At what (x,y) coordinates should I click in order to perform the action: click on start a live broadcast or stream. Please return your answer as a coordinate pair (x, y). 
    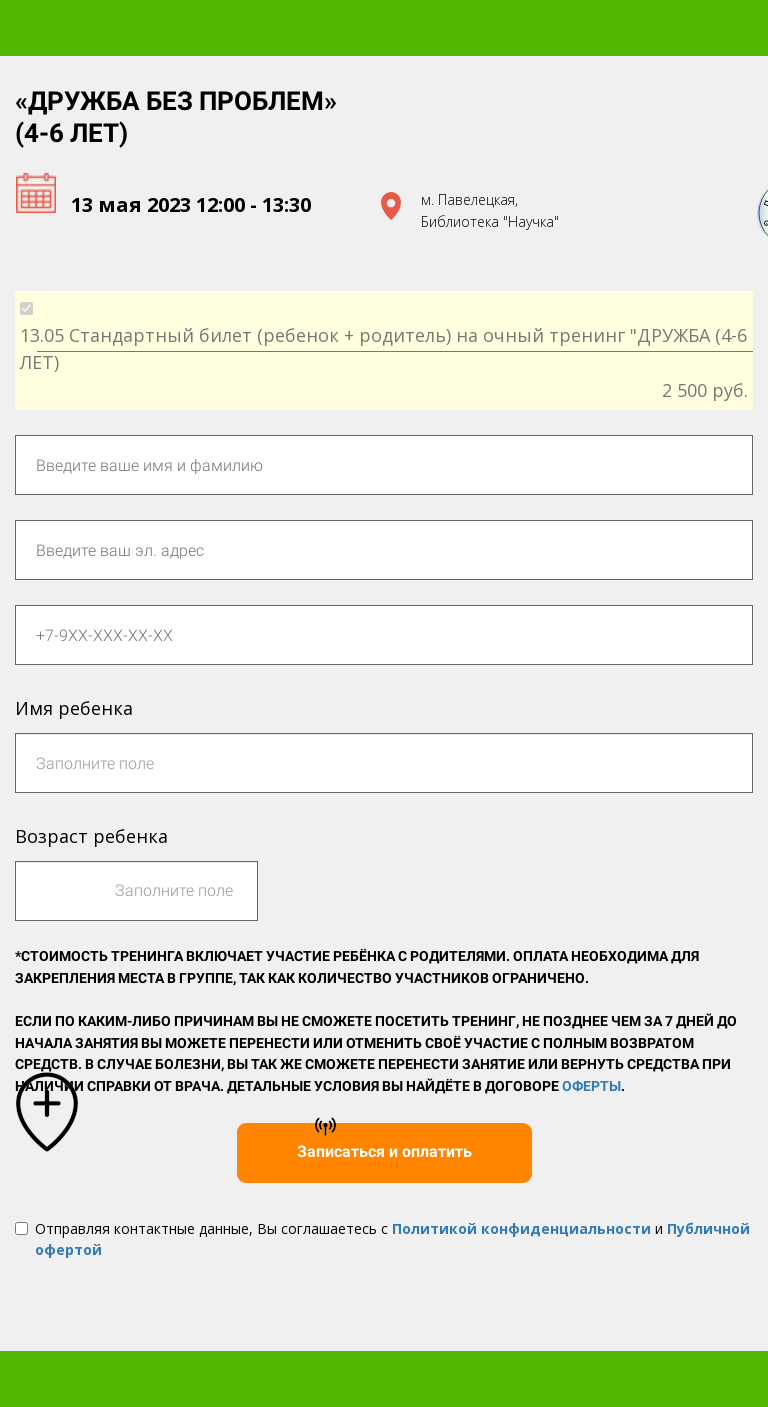
    Looking at the image, I should click on (325, 1126).